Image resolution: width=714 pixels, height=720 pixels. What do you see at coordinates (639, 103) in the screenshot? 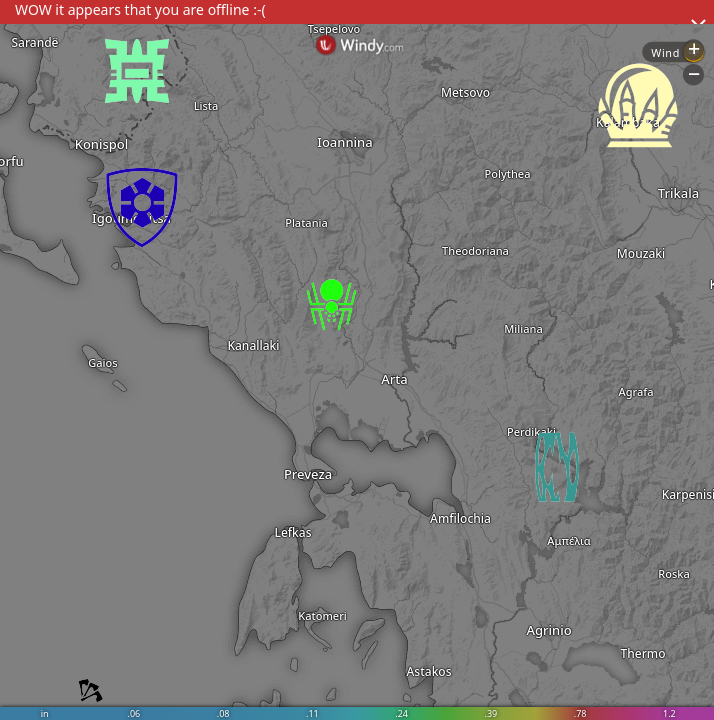
I see `view dragon companion or pet status` at bounding box center [639, 103].